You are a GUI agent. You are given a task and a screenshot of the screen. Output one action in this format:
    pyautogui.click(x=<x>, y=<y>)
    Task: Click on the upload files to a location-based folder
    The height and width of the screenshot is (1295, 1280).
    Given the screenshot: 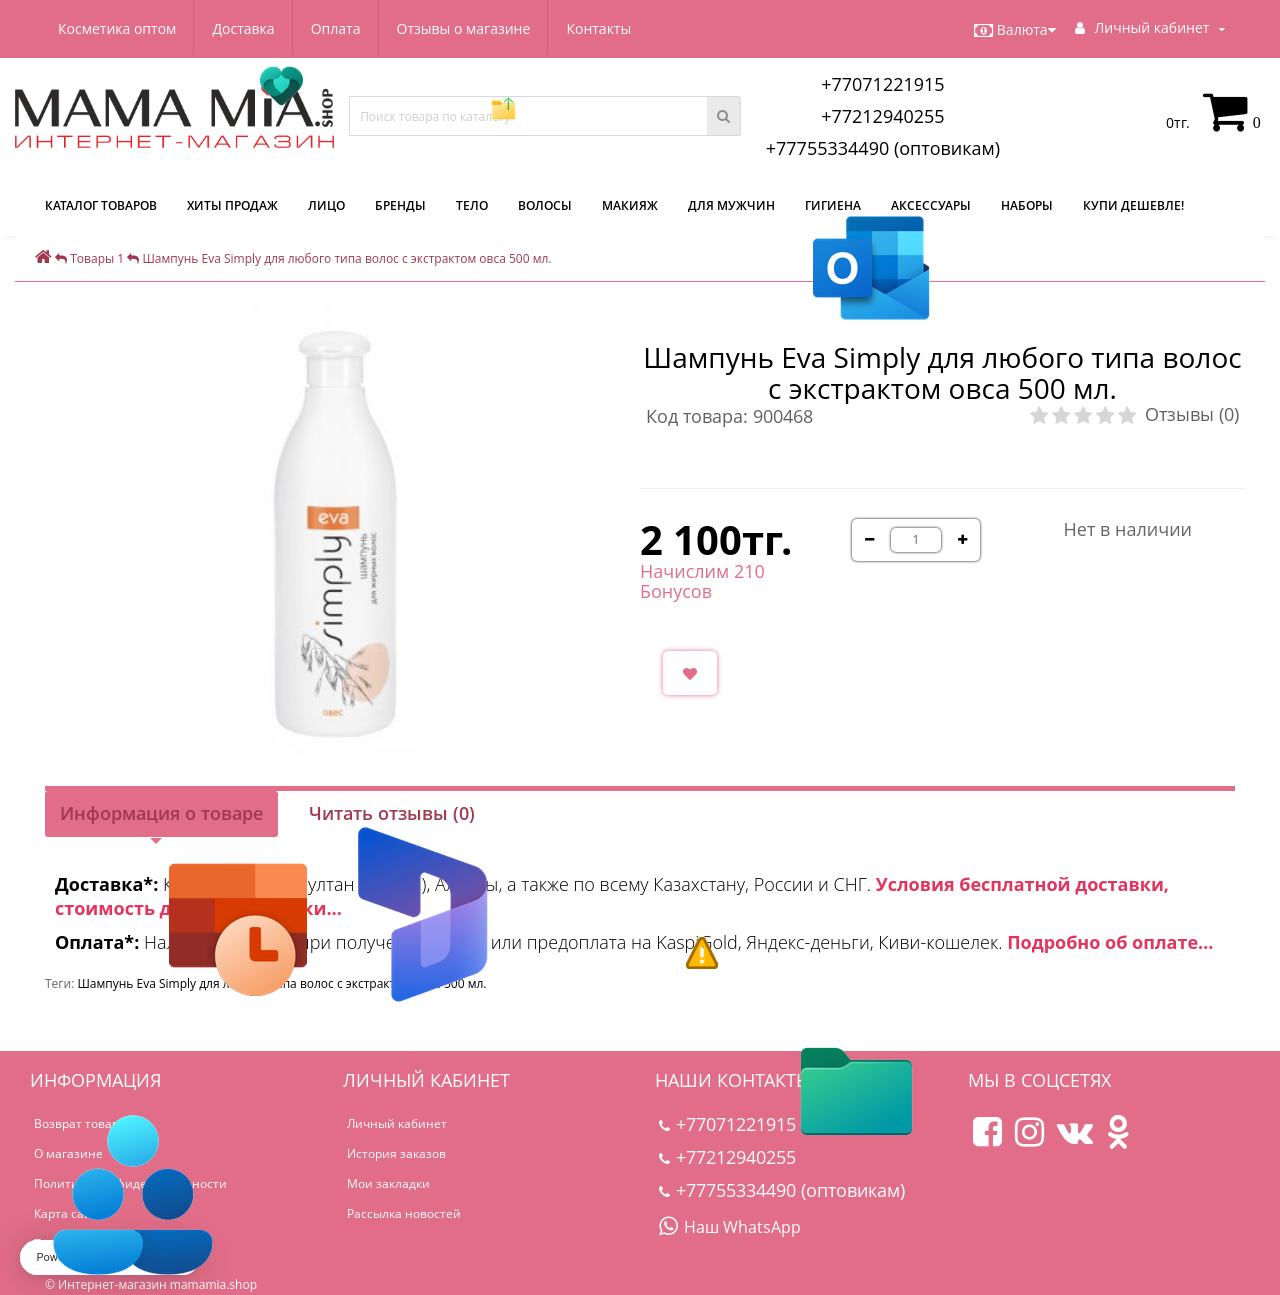 What is the action you would take?
    pyautogui.click(x=503, y=110)
    